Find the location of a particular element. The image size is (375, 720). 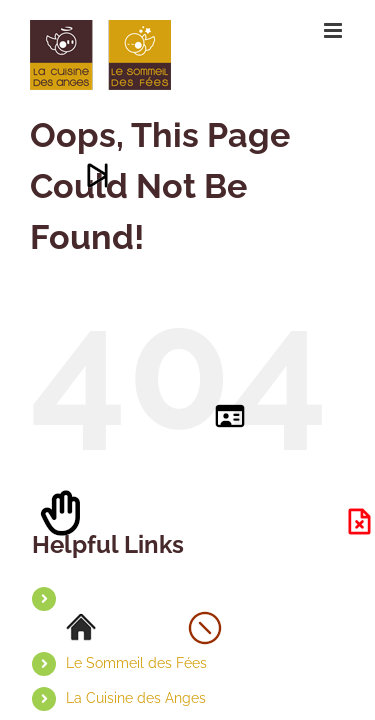

skip to the next track or video is located at coordinates (97, 175).